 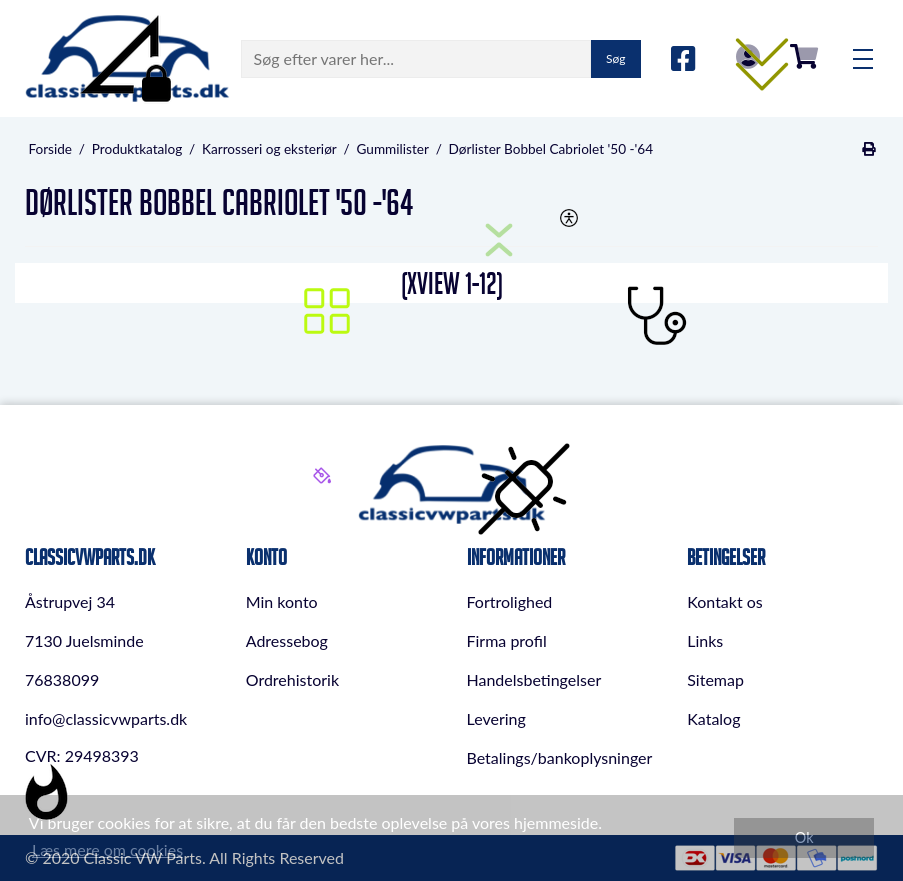 I want to click on fill area with selected color, so click(x=322, y=476).